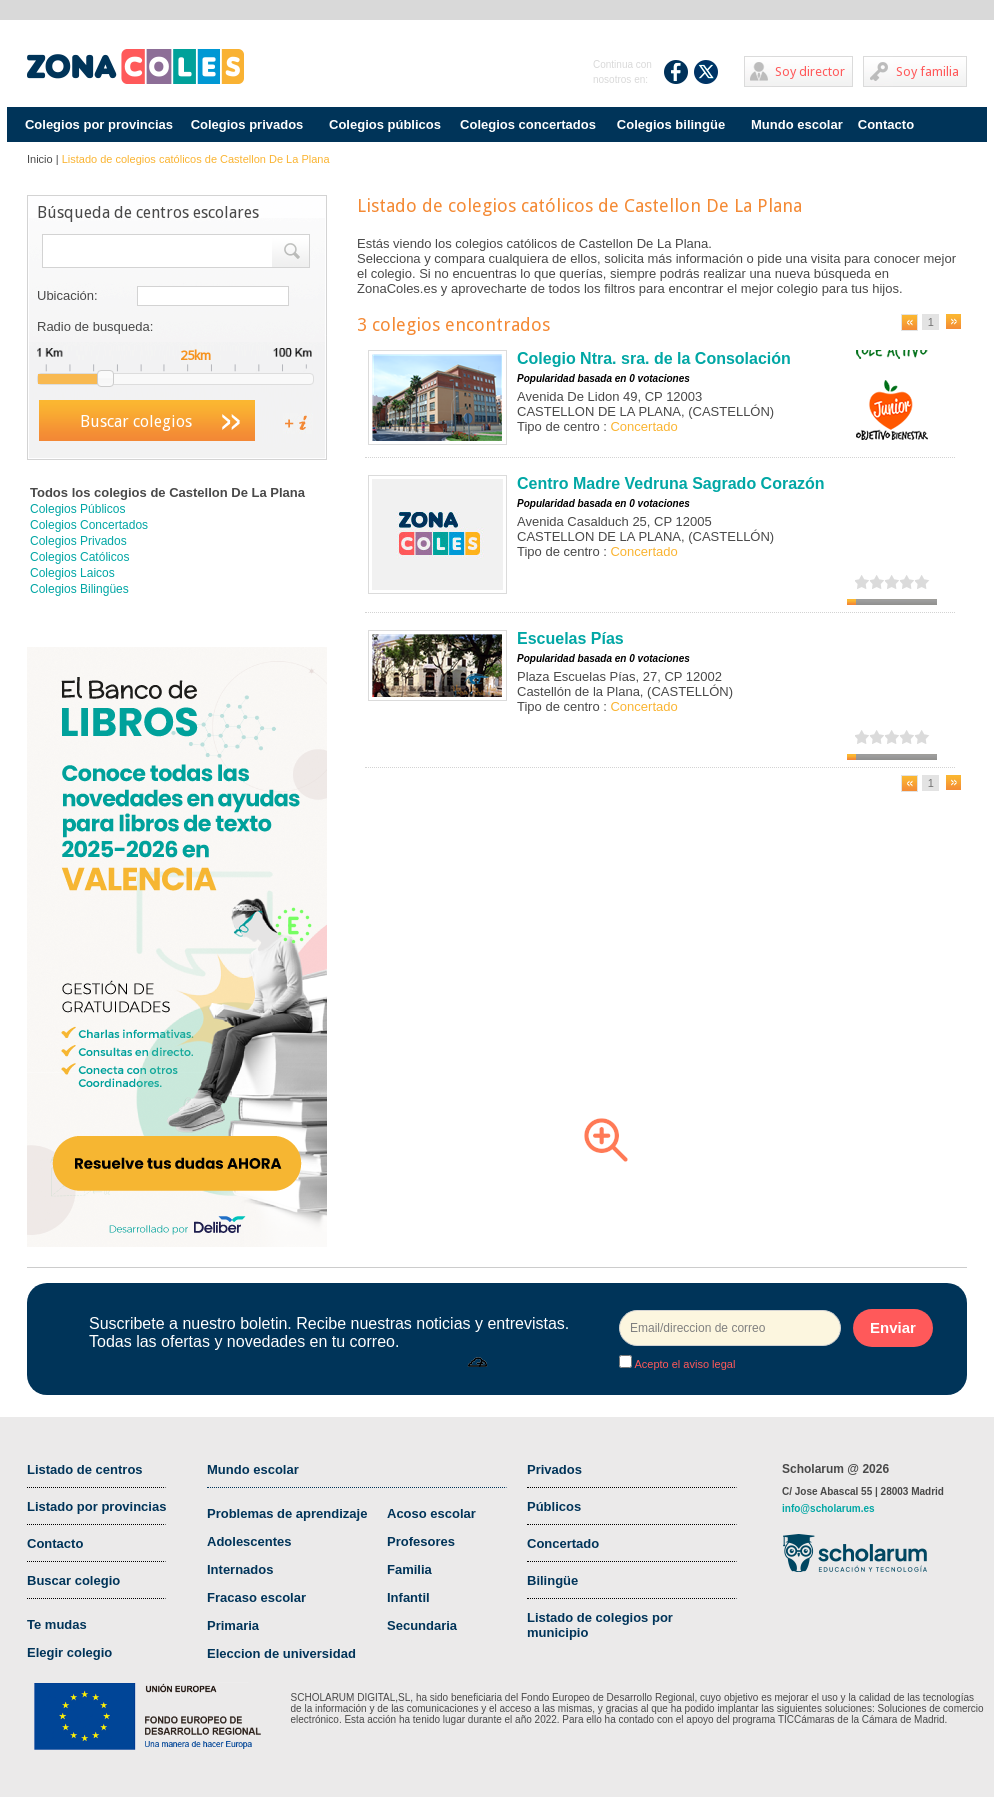 The height and width of the screenshot is (1797, 994). I want to click on indicates an "essential" or "enterprise" tier feature, so click(293, 925).